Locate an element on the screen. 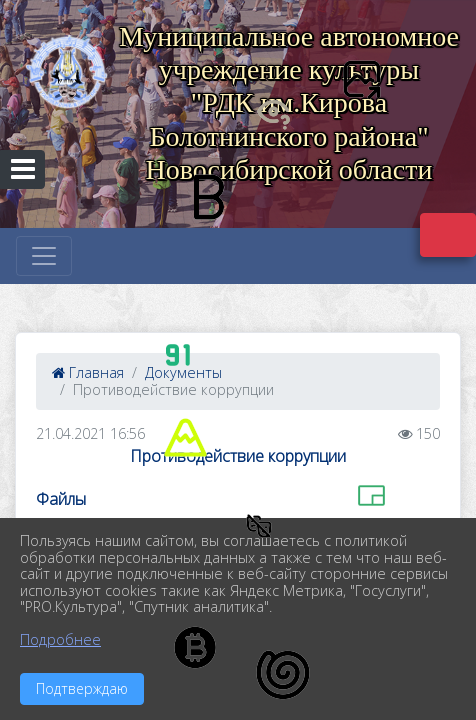  access terminal or command line interface is located at coordinates (283, 675).